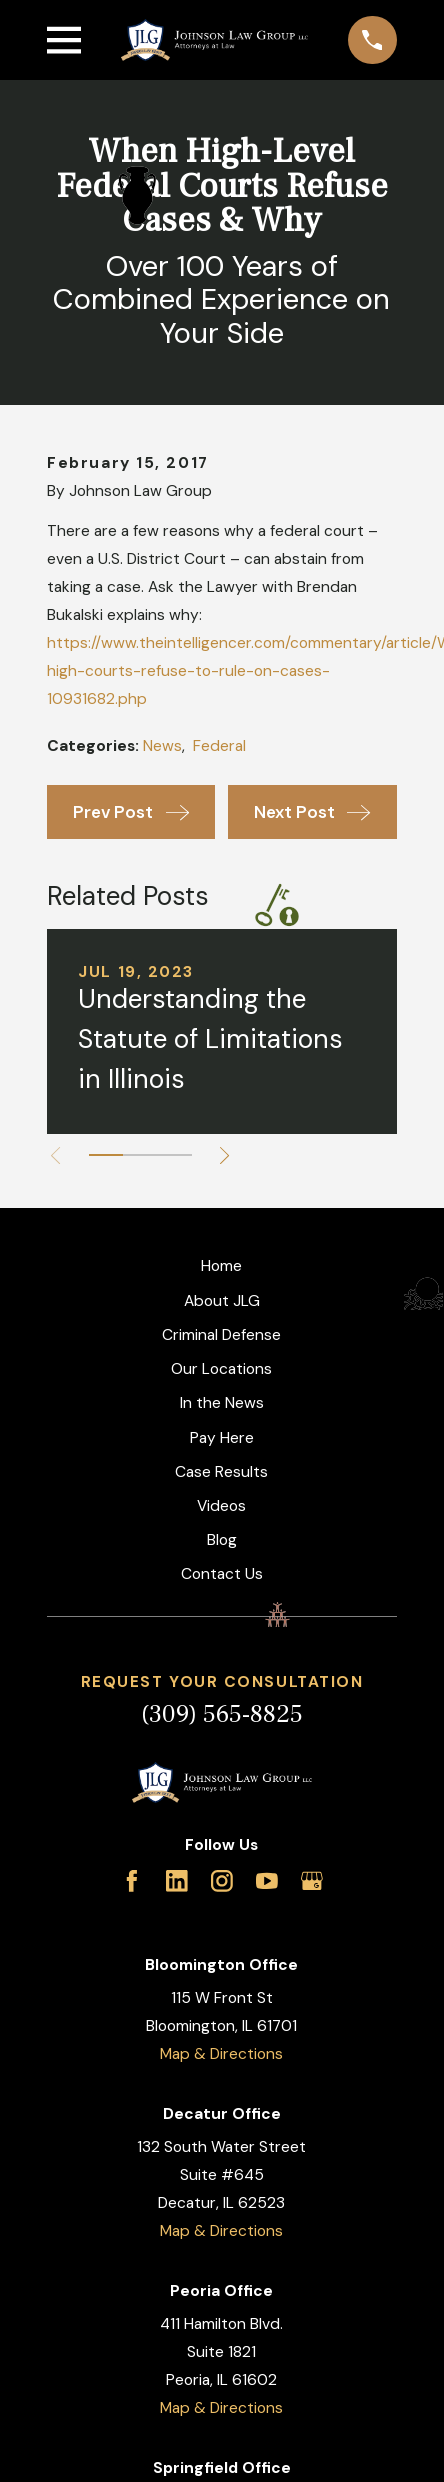 The height and width of the screenshot is (2482, 444). Describe the element at coordinates (423, 1290) in the screenshot. I see `indicates a noodle or pasta dish item` at that location.